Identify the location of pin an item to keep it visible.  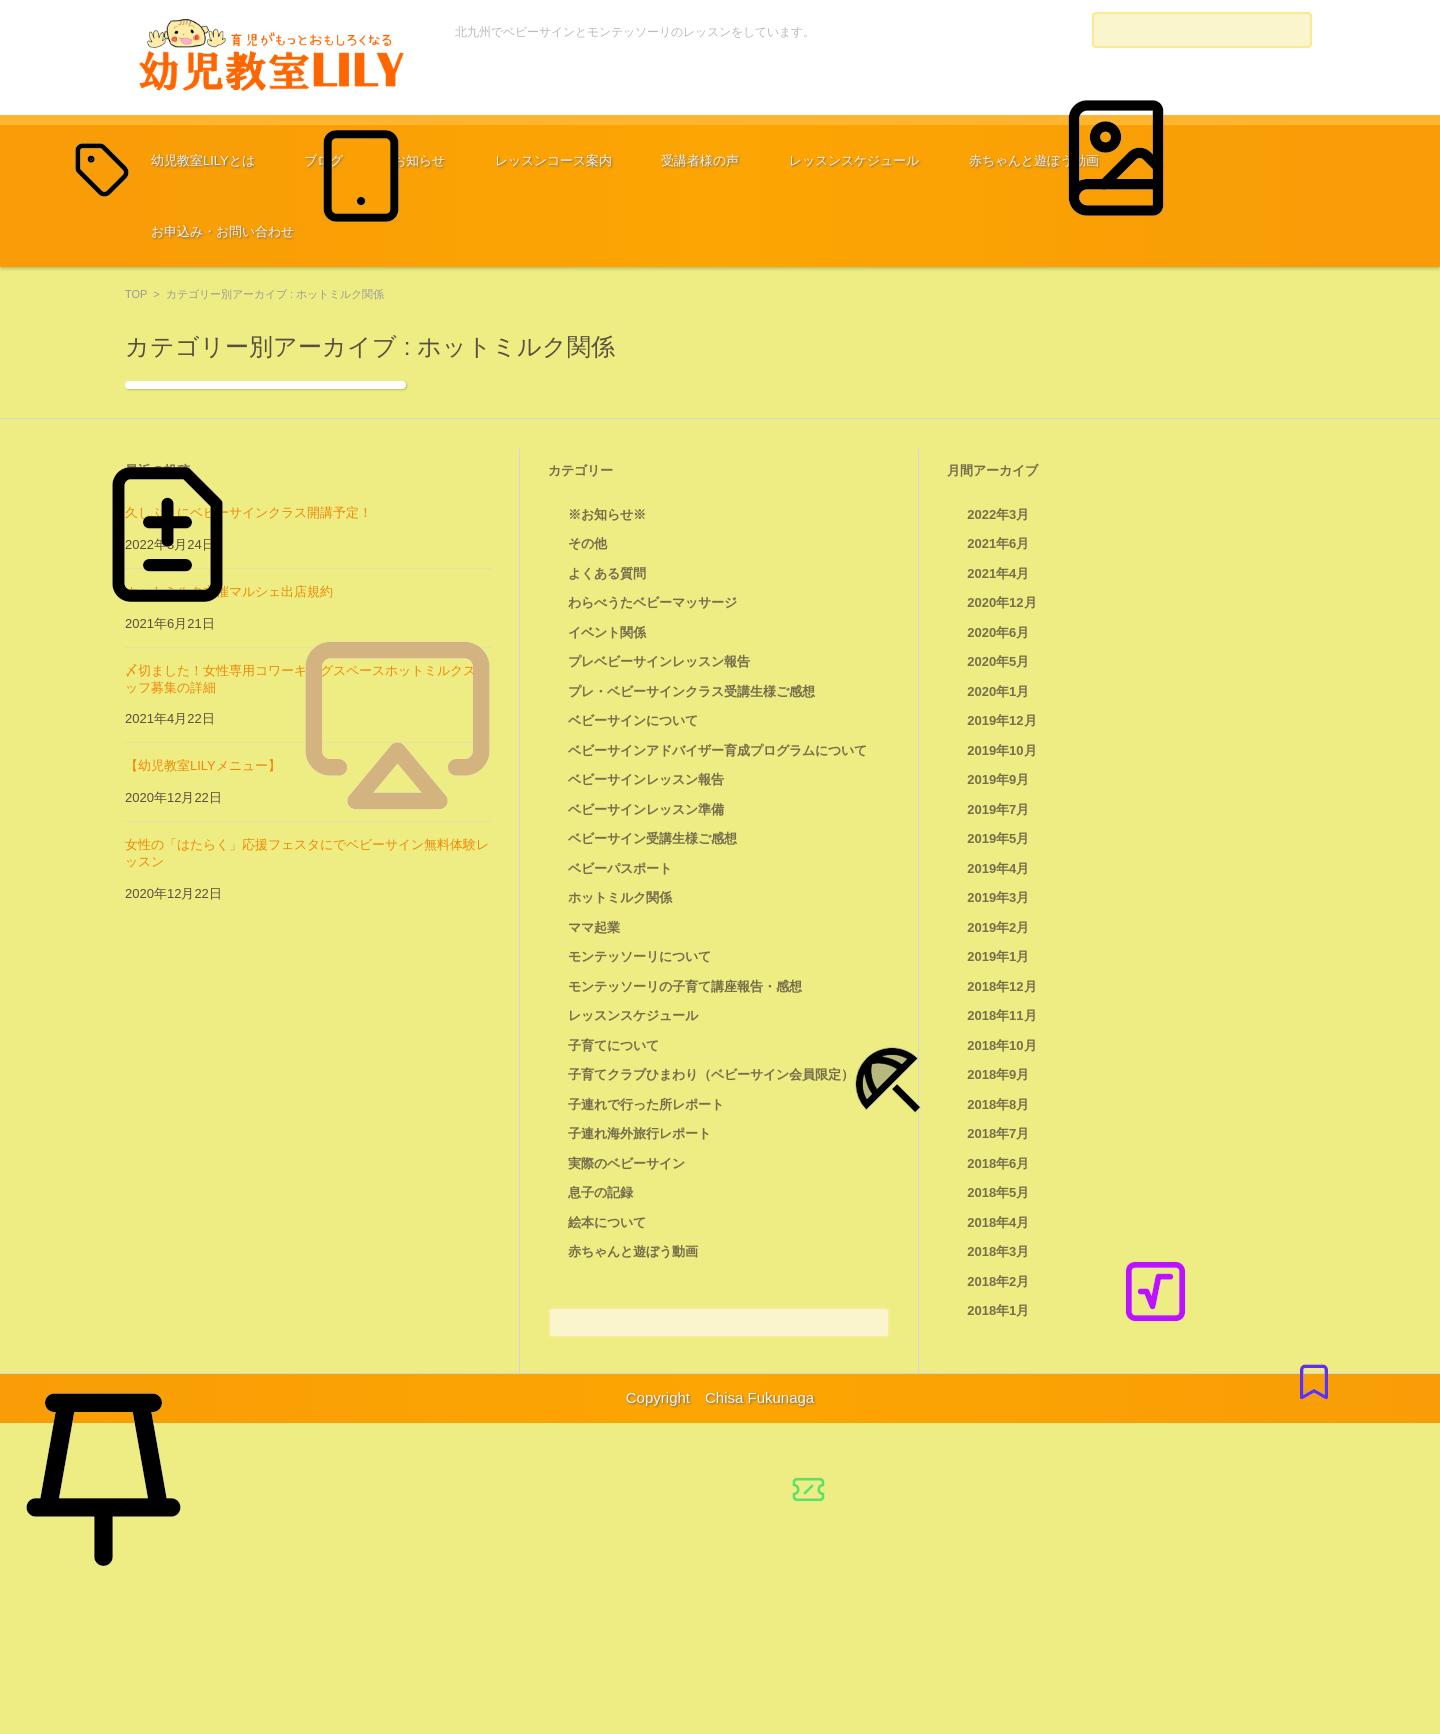
(103, 1470).